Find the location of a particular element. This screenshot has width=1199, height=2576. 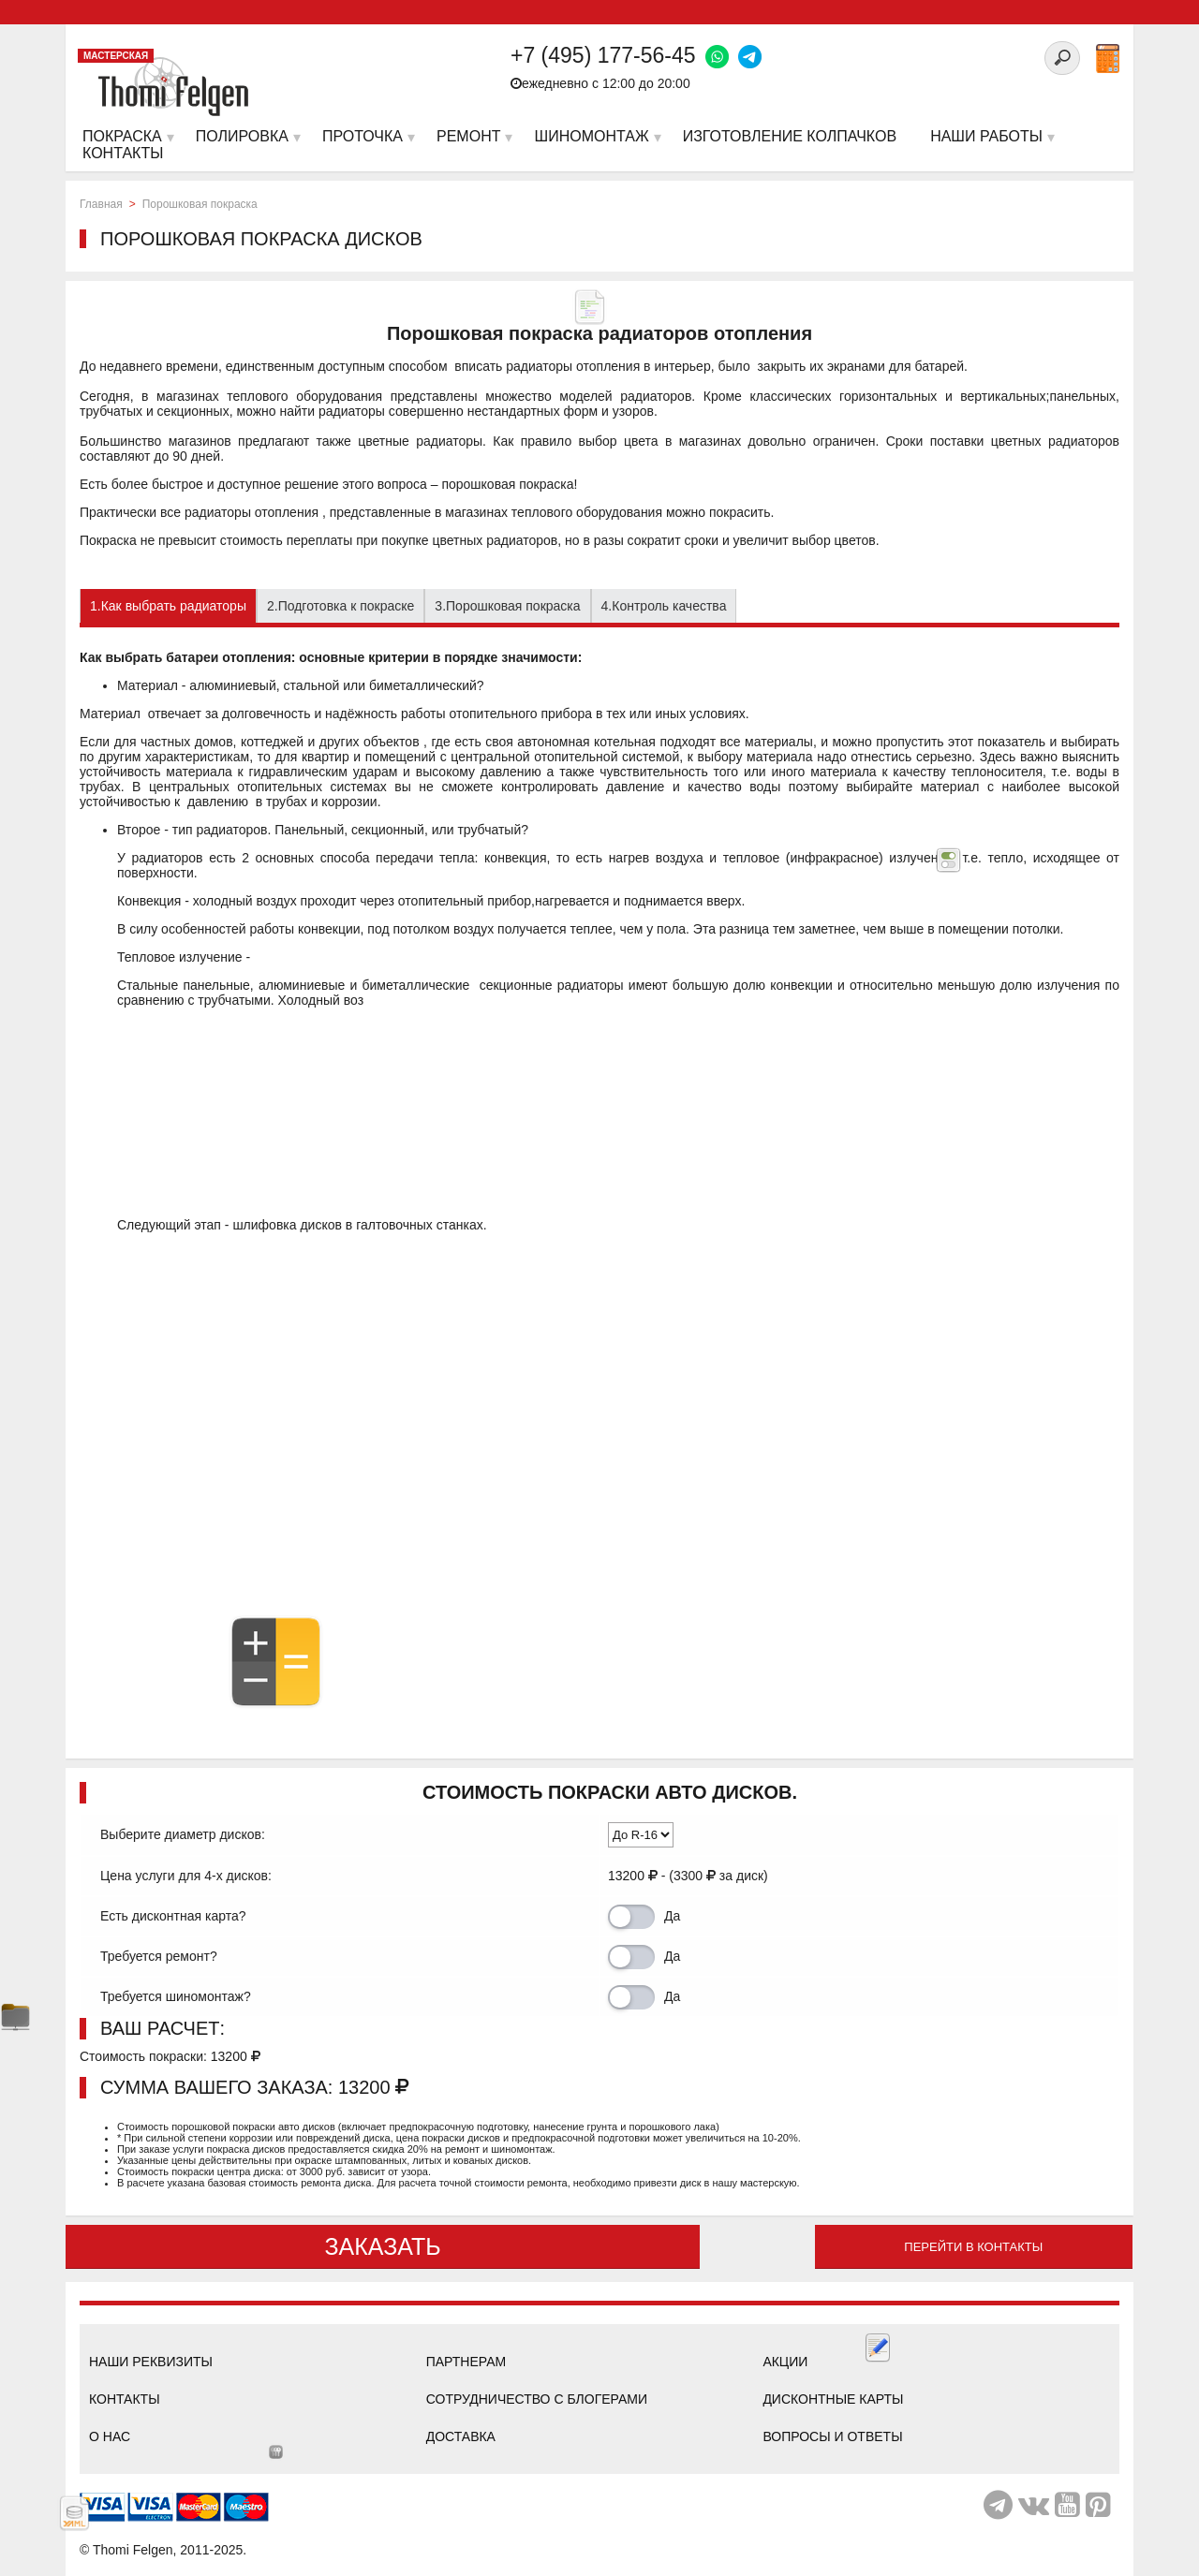

open the software learning center is located at coordinates (878, 2348).